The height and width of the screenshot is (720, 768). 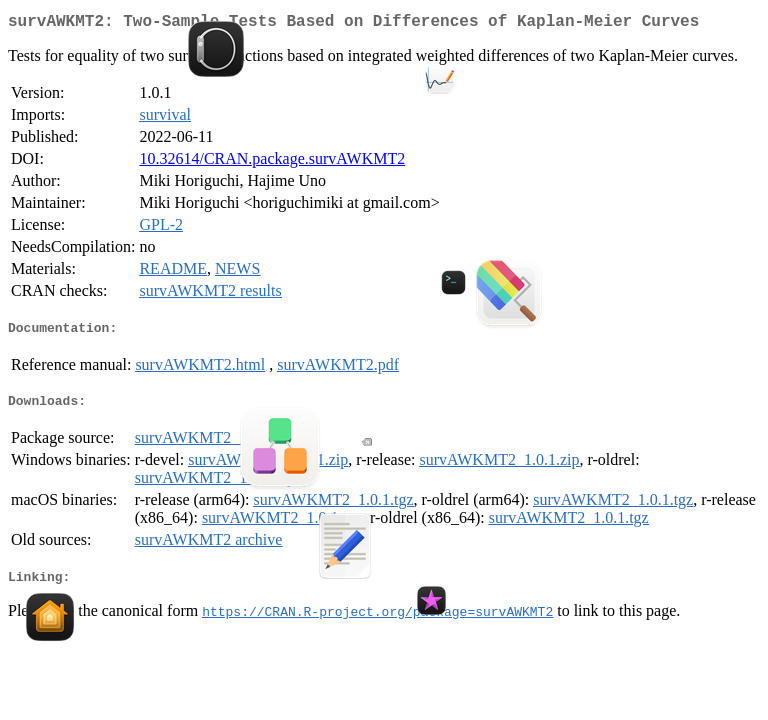 What do you see at coordinates (345, 546) in the screenshot?
I see `open the software learning or tutorial app` at bounding box center [345, 546].